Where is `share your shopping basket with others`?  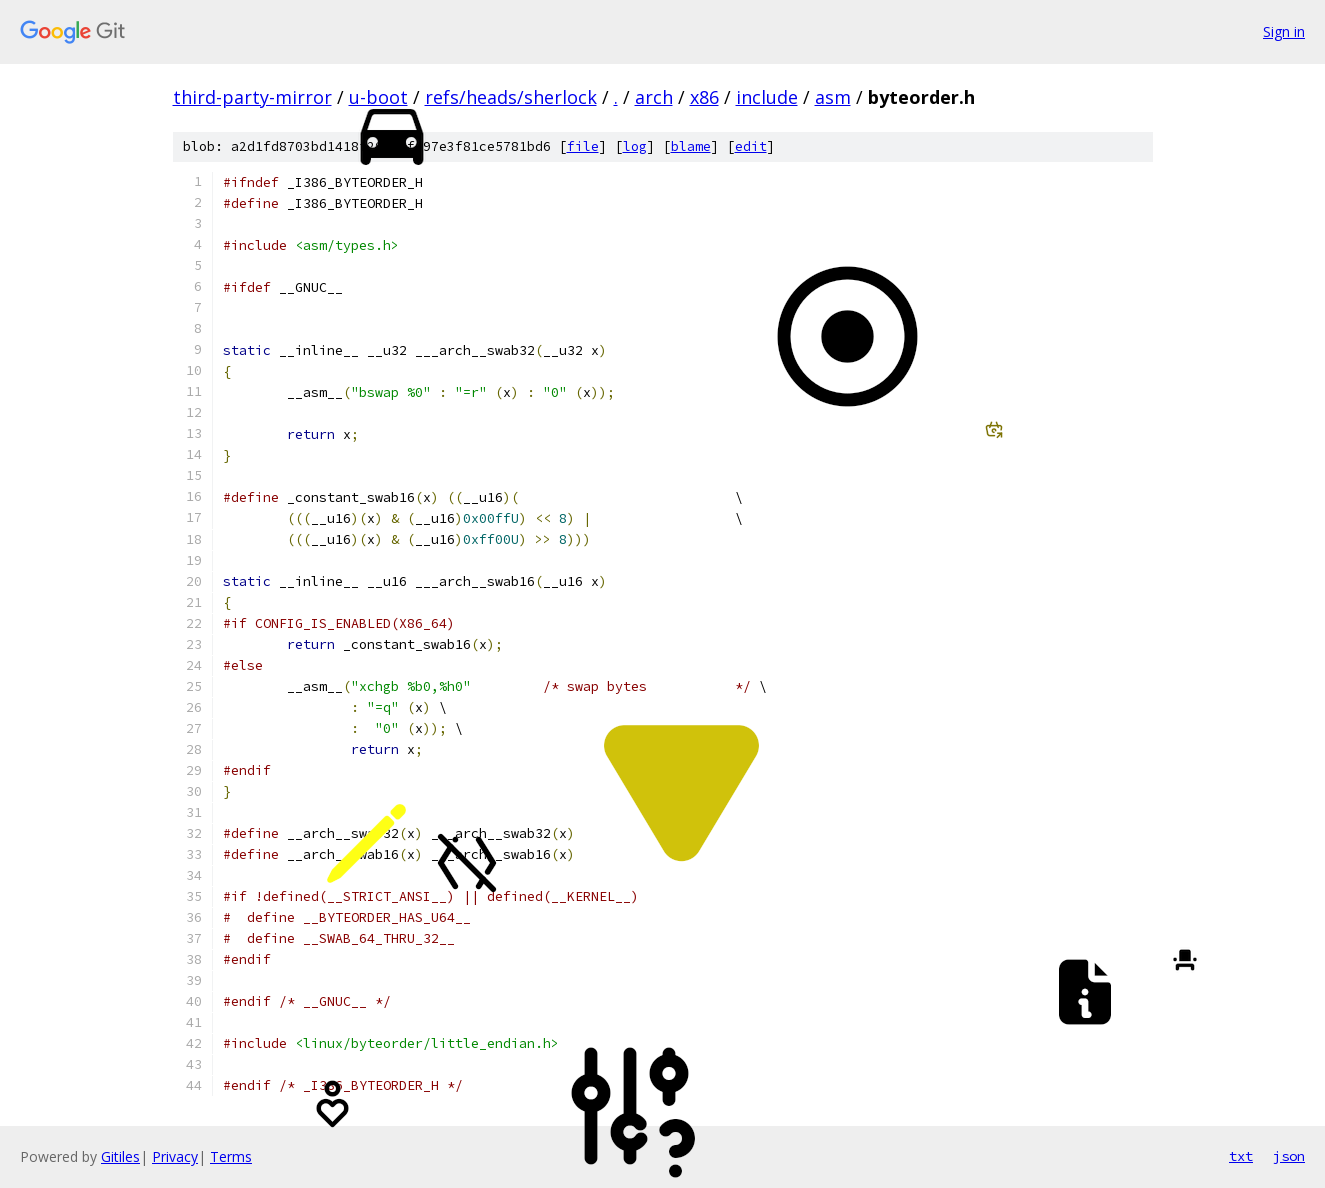
share your shopping basket with others is located at coordinates (994, 429).